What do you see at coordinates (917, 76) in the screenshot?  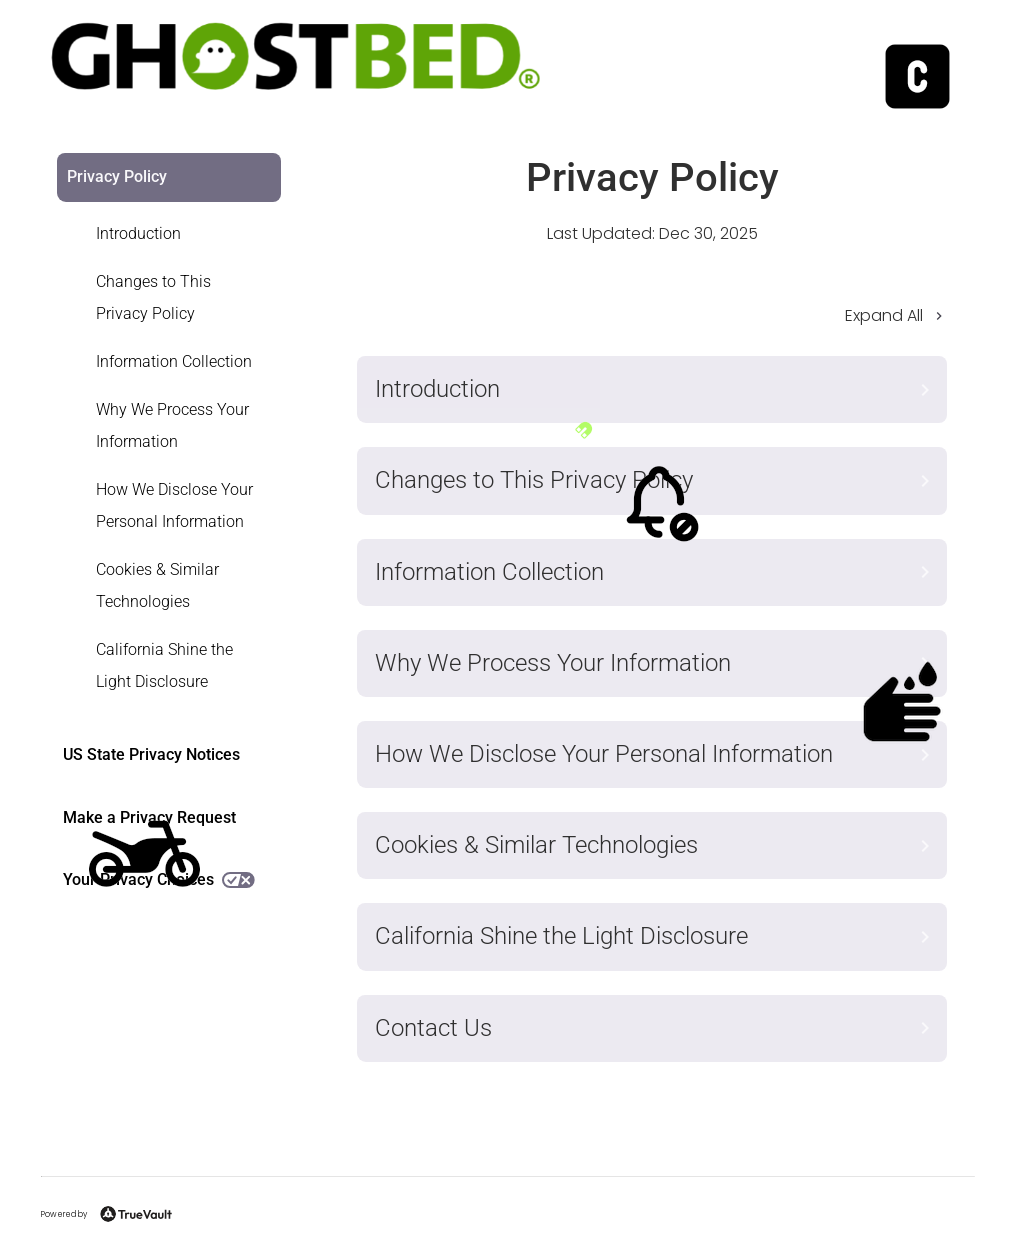 I see `indicates a "C" grade or rating` at bounding box center [917, 76].